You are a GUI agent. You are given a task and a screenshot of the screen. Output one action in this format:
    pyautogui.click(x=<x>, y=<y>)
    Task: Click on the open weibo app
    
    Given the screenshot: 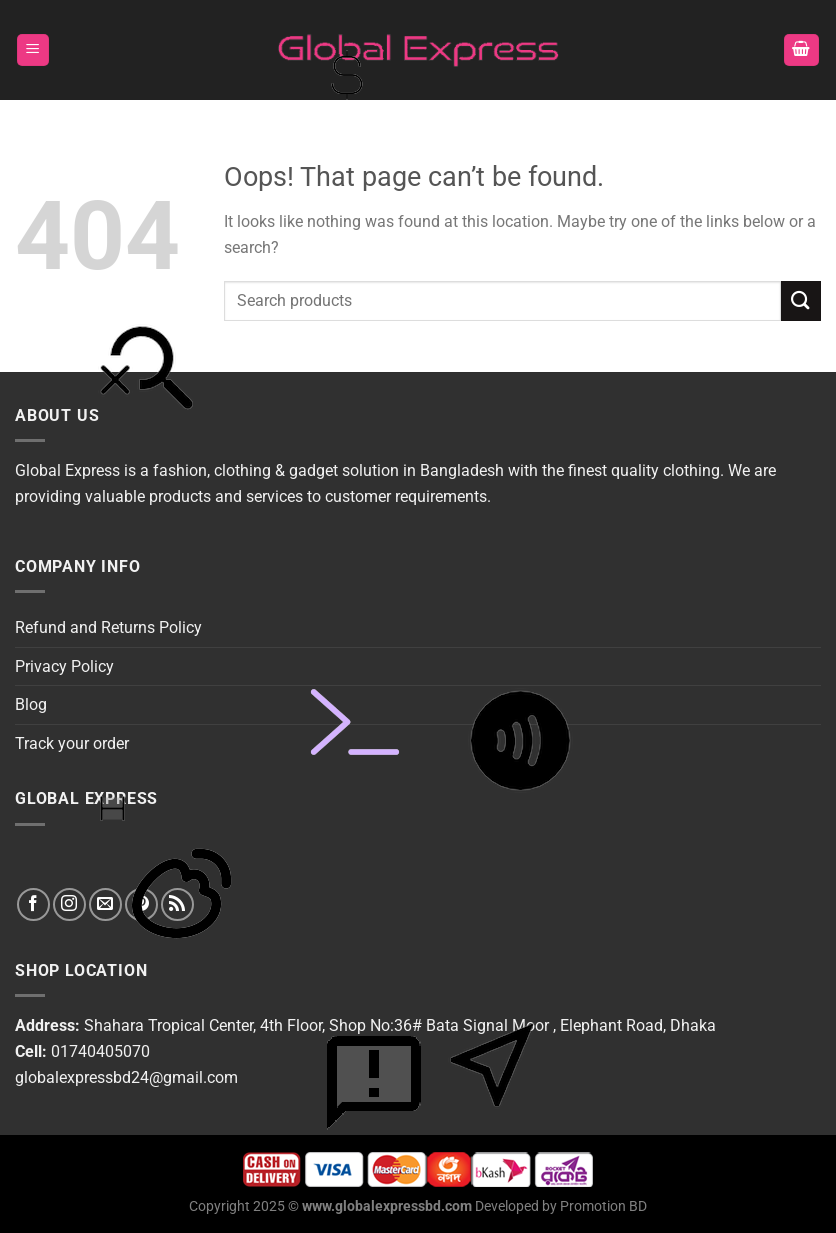 What is the action you would take?
    pyautogui.click(x=181, y=893)
    